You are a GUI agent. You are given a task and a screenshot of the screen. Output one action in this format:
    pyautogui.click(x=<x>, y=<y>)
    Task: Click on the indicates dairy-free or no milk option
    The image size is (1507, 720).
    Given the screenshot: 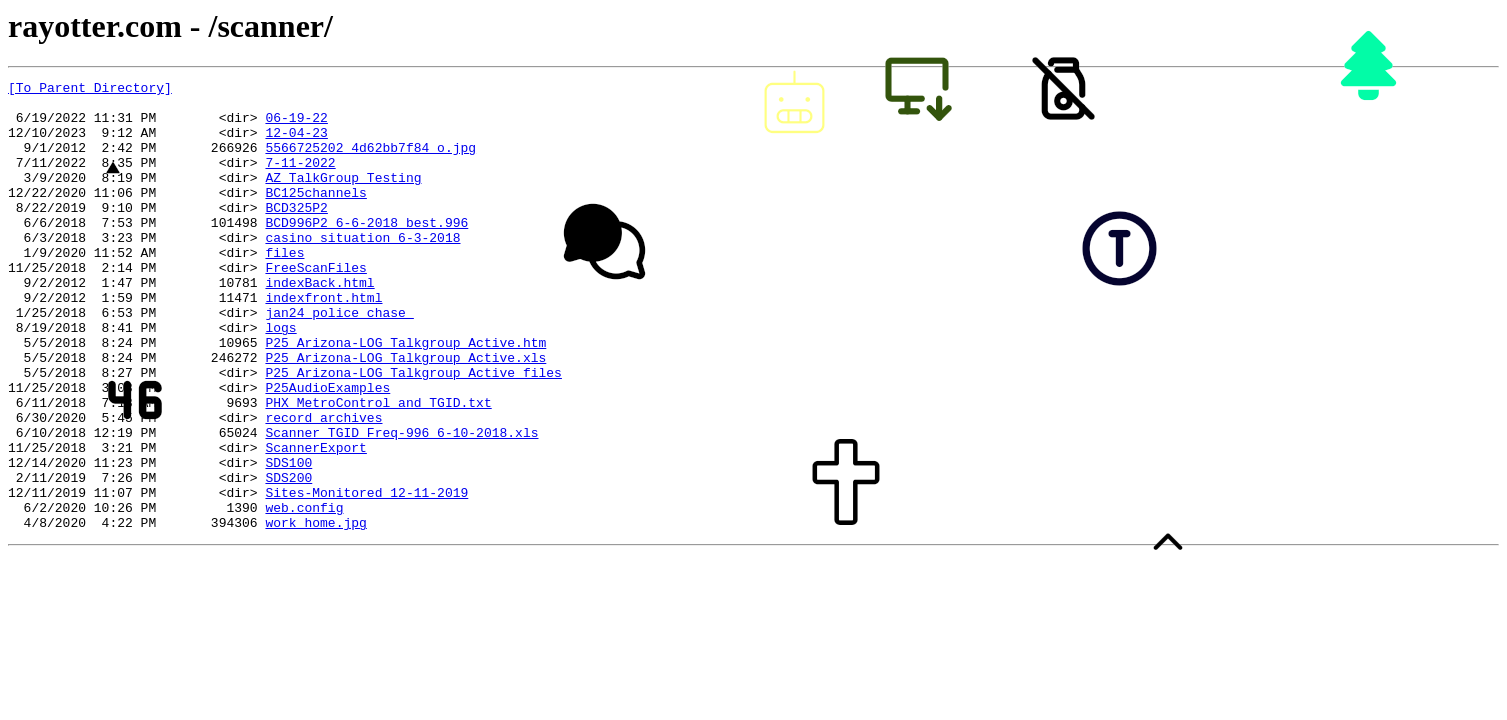 What is the action you would take?
    pyautogui.click(x=1063, y=88)
    